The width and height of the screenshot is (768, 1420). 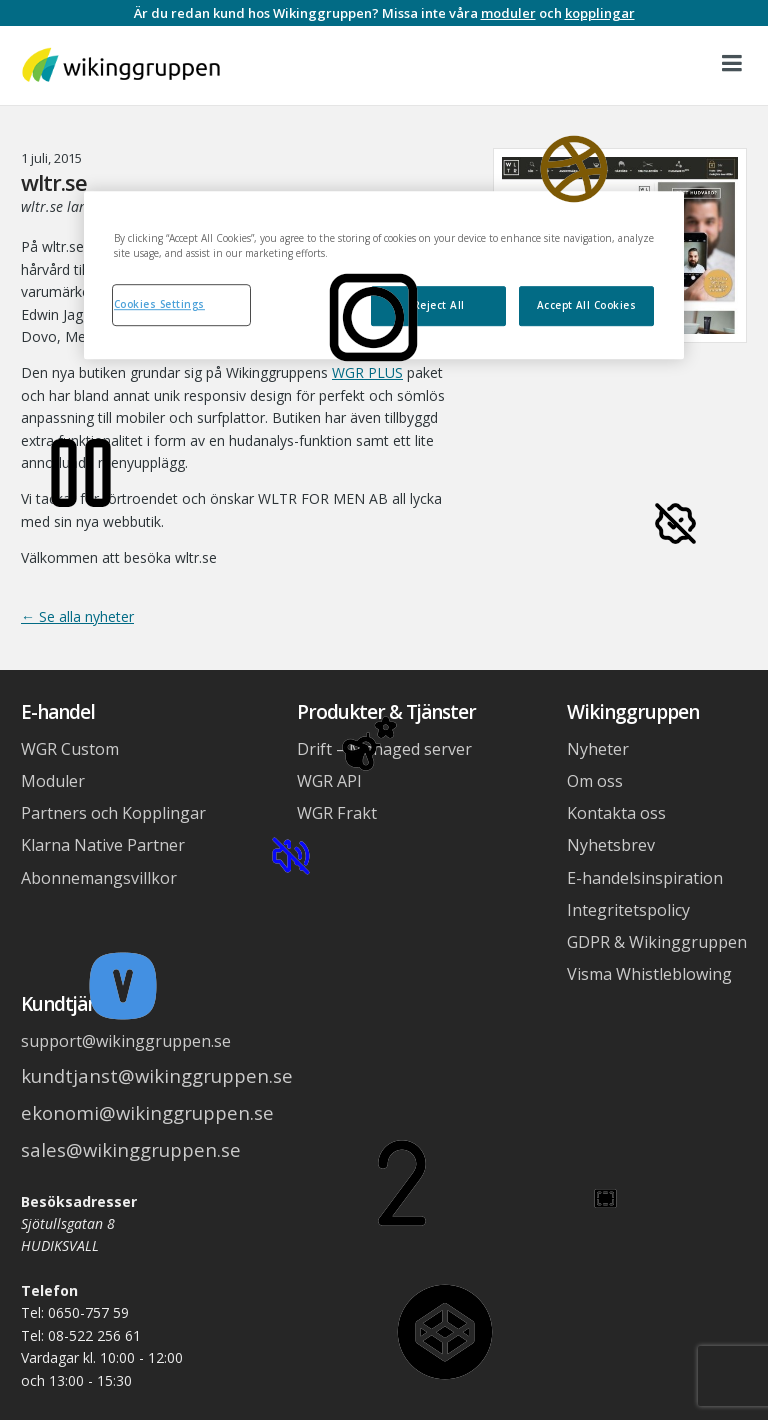 I want to click on mute audio, so click(x=291, y=856).